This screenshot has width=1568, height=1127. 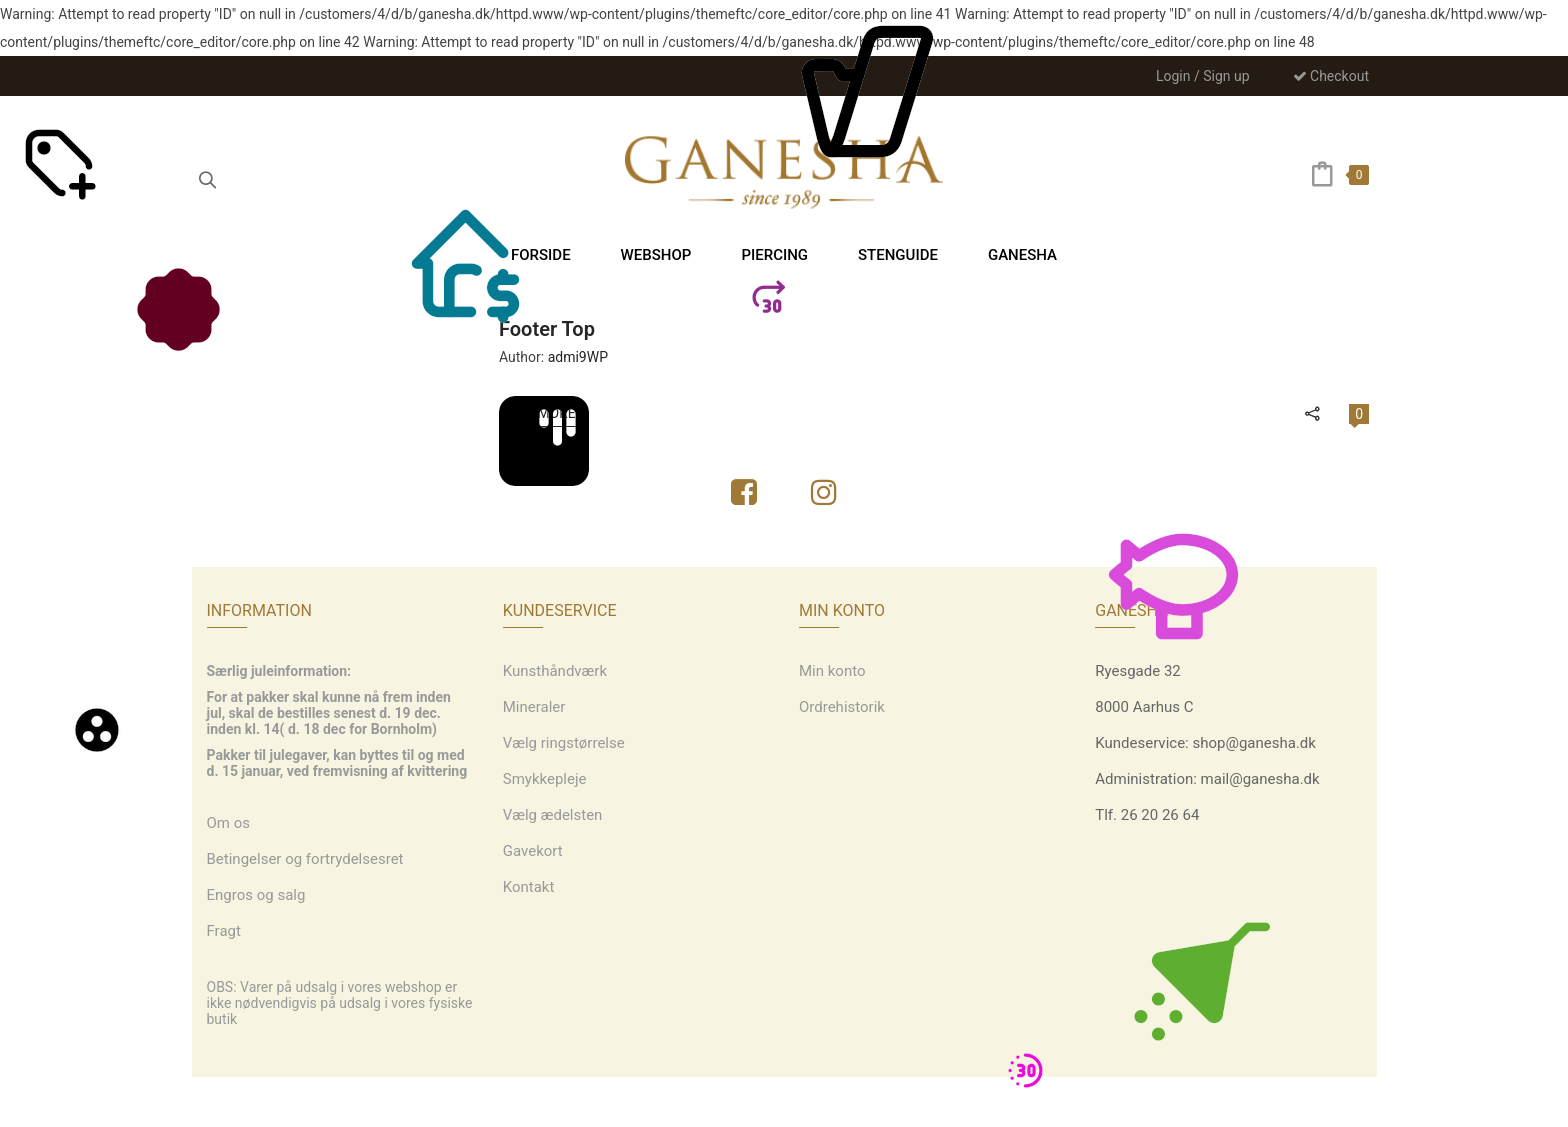 I want to click on add a new tag or label, so click(x=59, y=163).